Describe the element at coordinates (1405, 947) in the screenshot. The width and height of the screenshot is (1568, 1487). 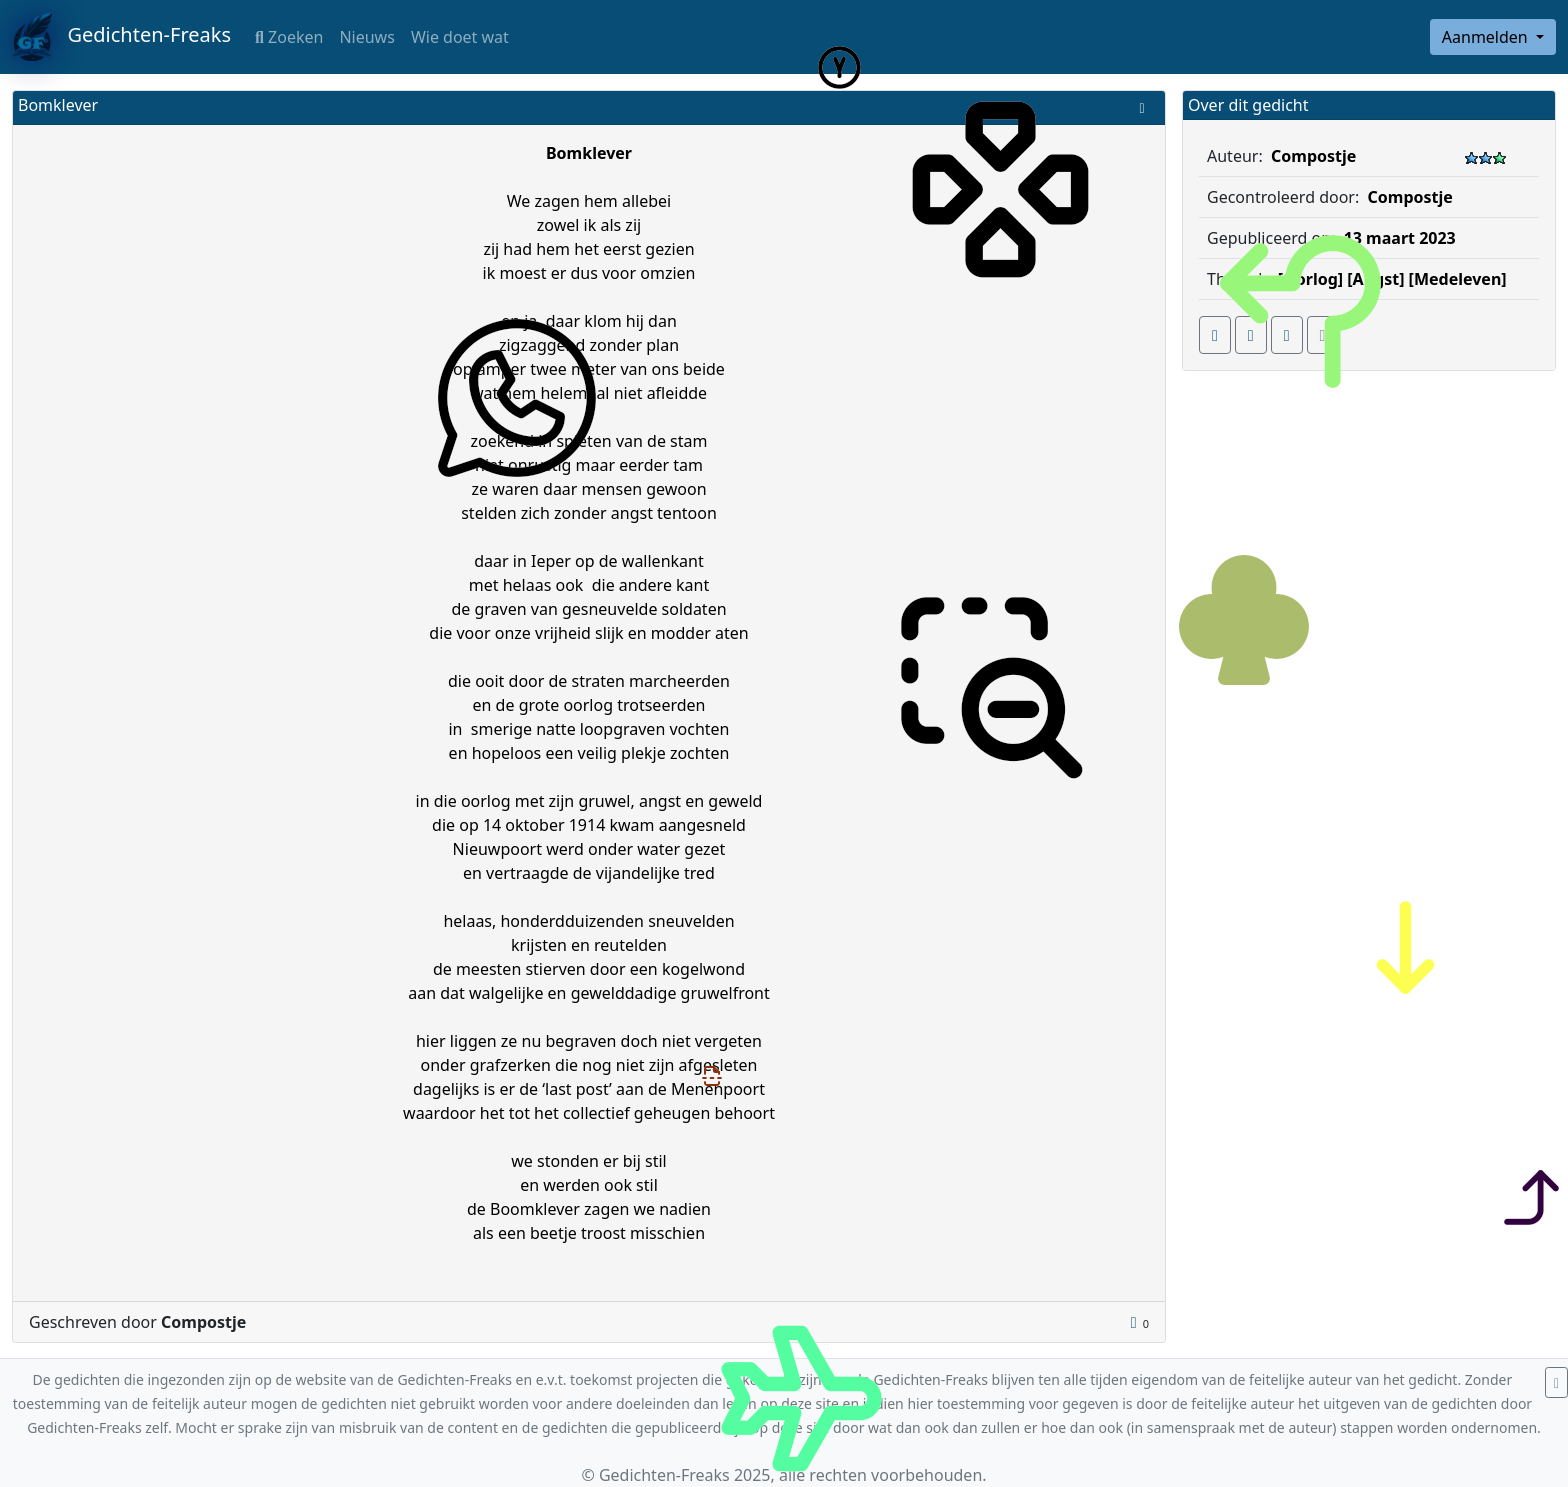
I see `scroll down or view more content below` at that location.